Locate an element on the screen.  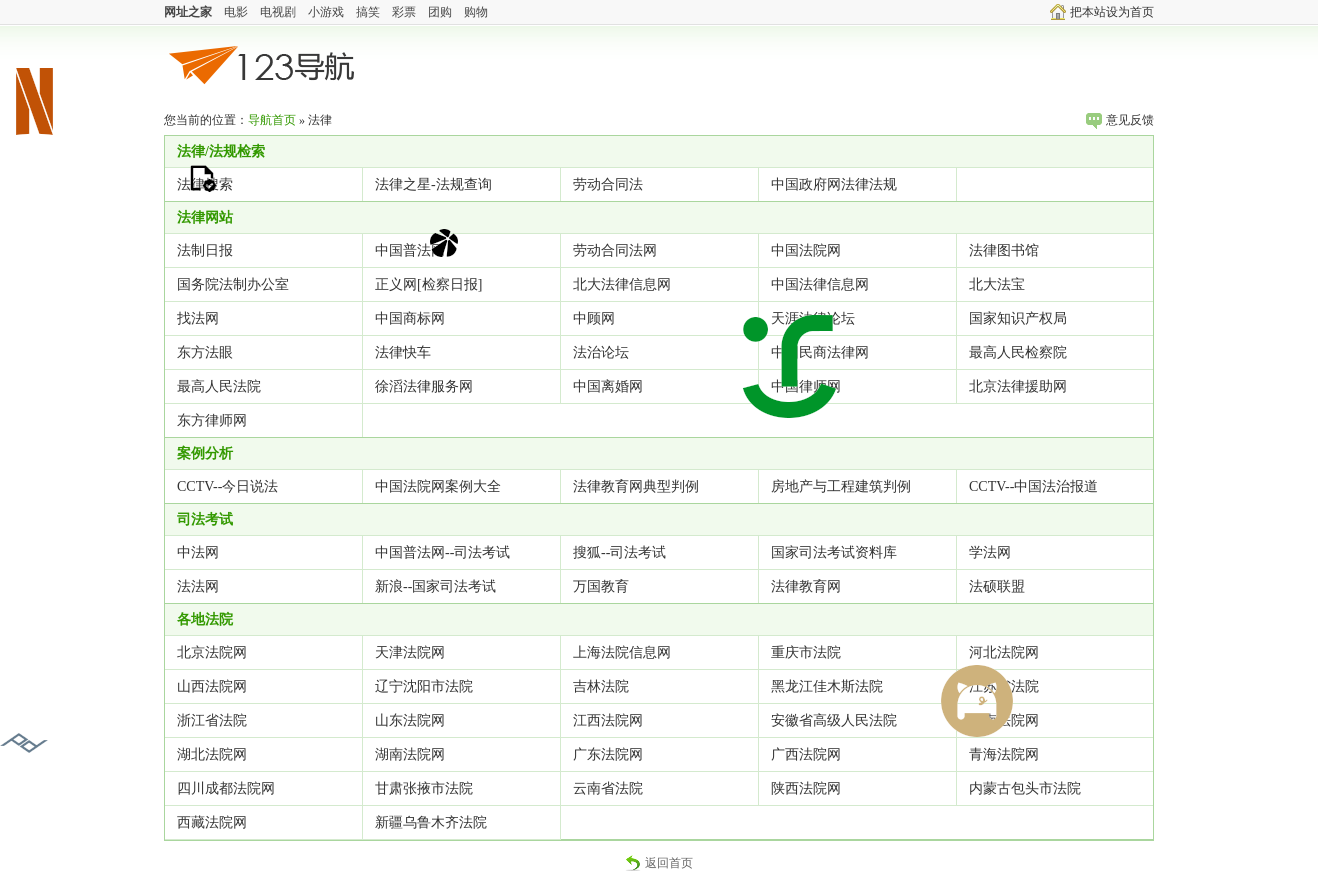
rezgo booking platform logo is located at coordinates (789, 366).